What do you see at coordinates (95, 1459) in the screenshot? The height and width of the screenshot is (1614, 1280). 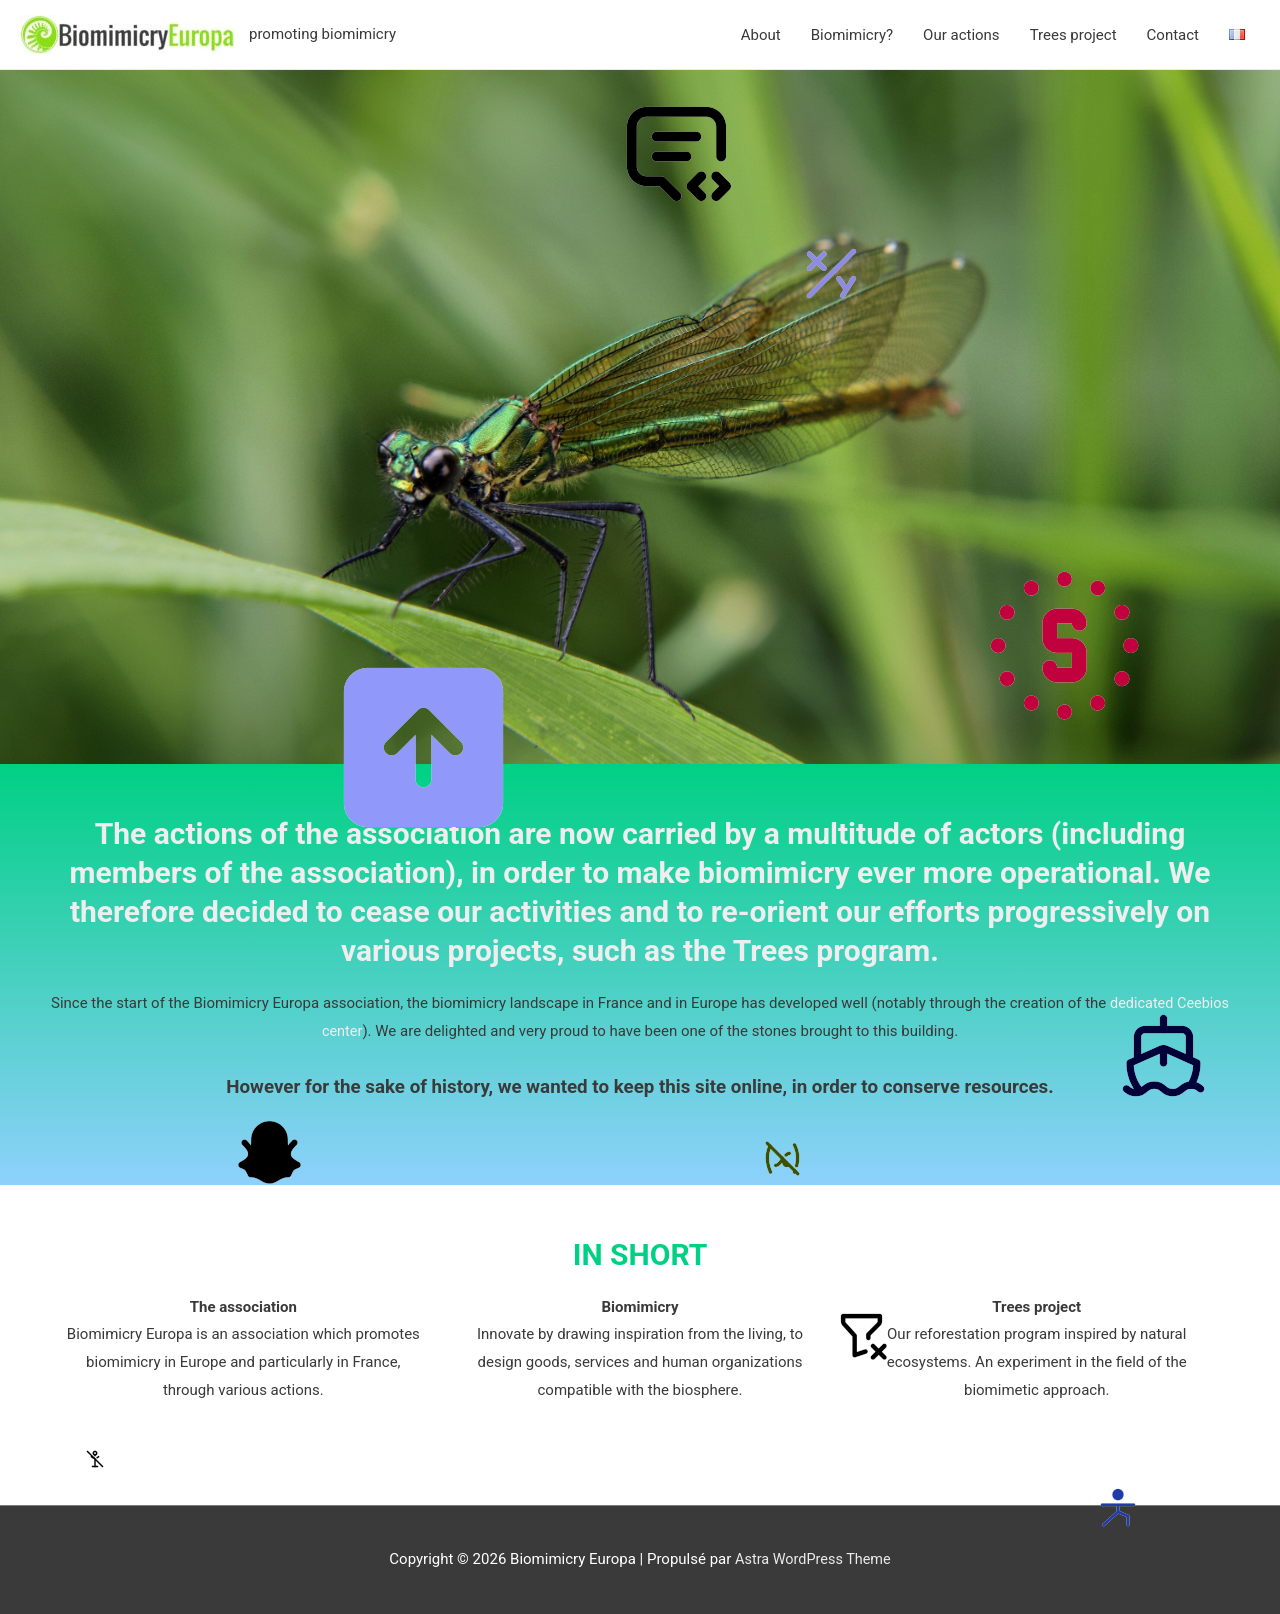 I see `disable wardrobe or clothing display feature` at bounding box center [95, 1459].